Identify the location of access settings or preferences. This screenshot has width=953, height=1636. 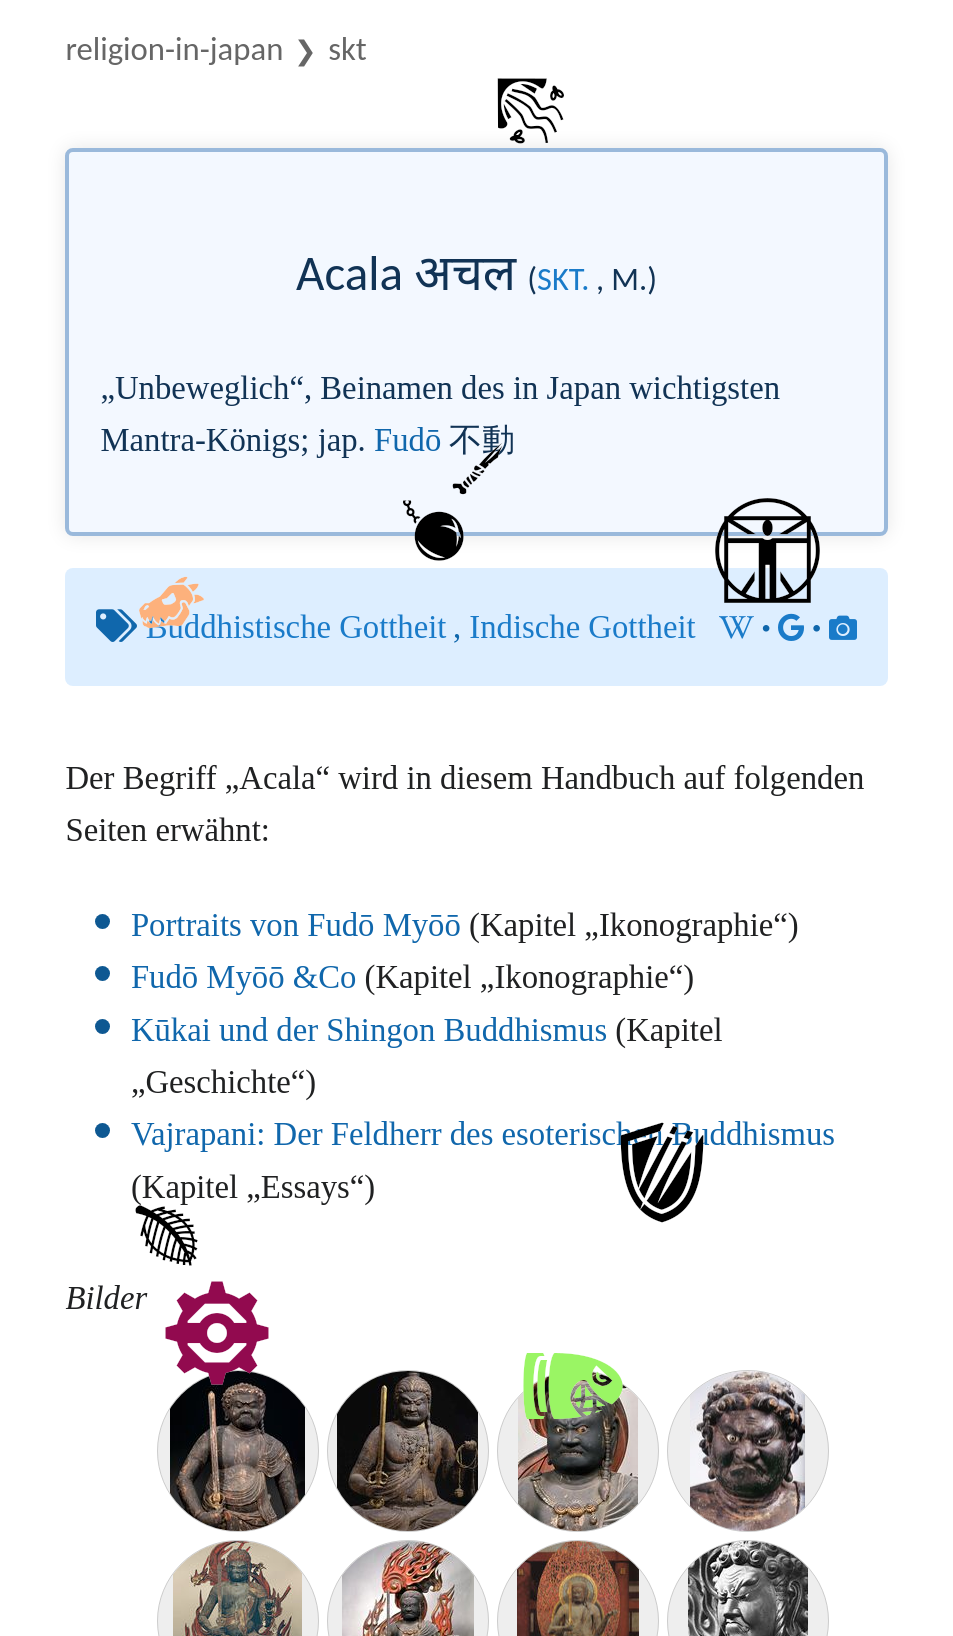
(217, 1333).